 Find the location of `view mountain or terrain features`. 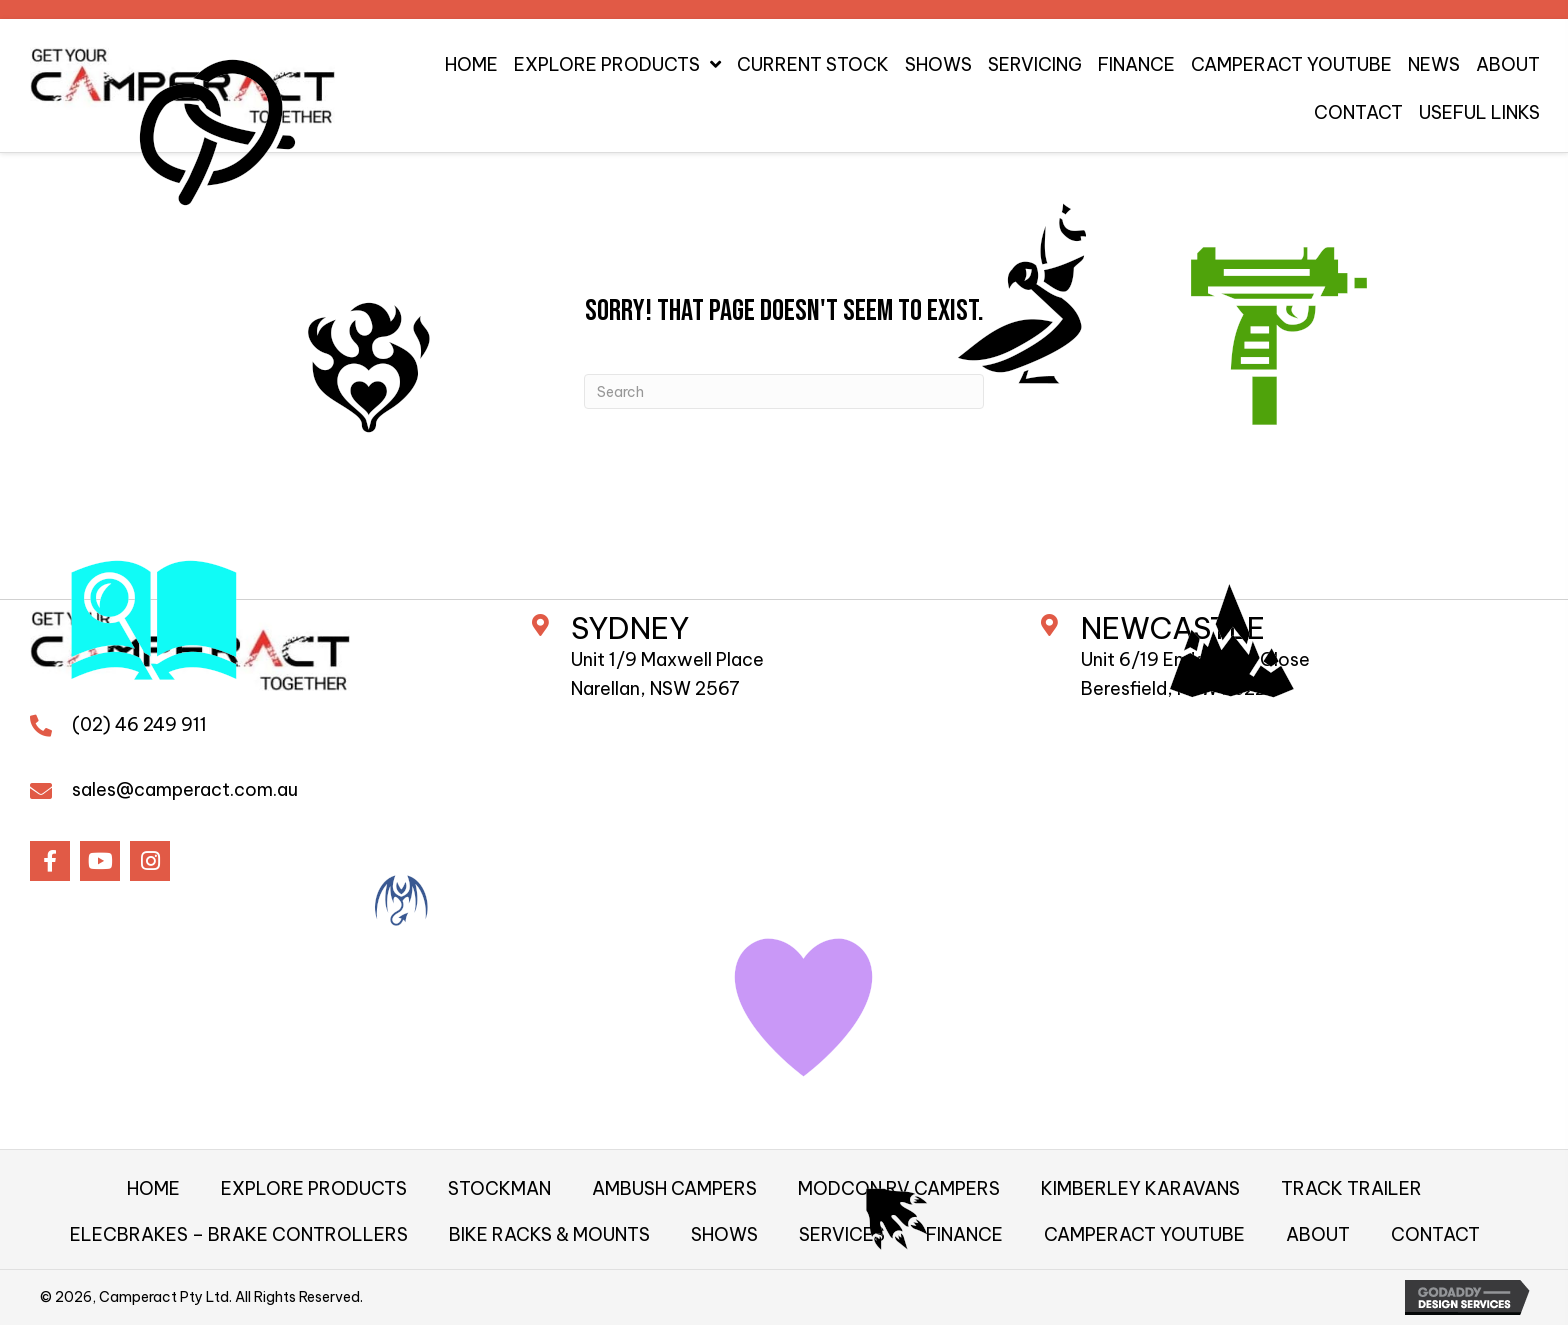

view mountain or terrain features is located at coordinates (1232, 646).